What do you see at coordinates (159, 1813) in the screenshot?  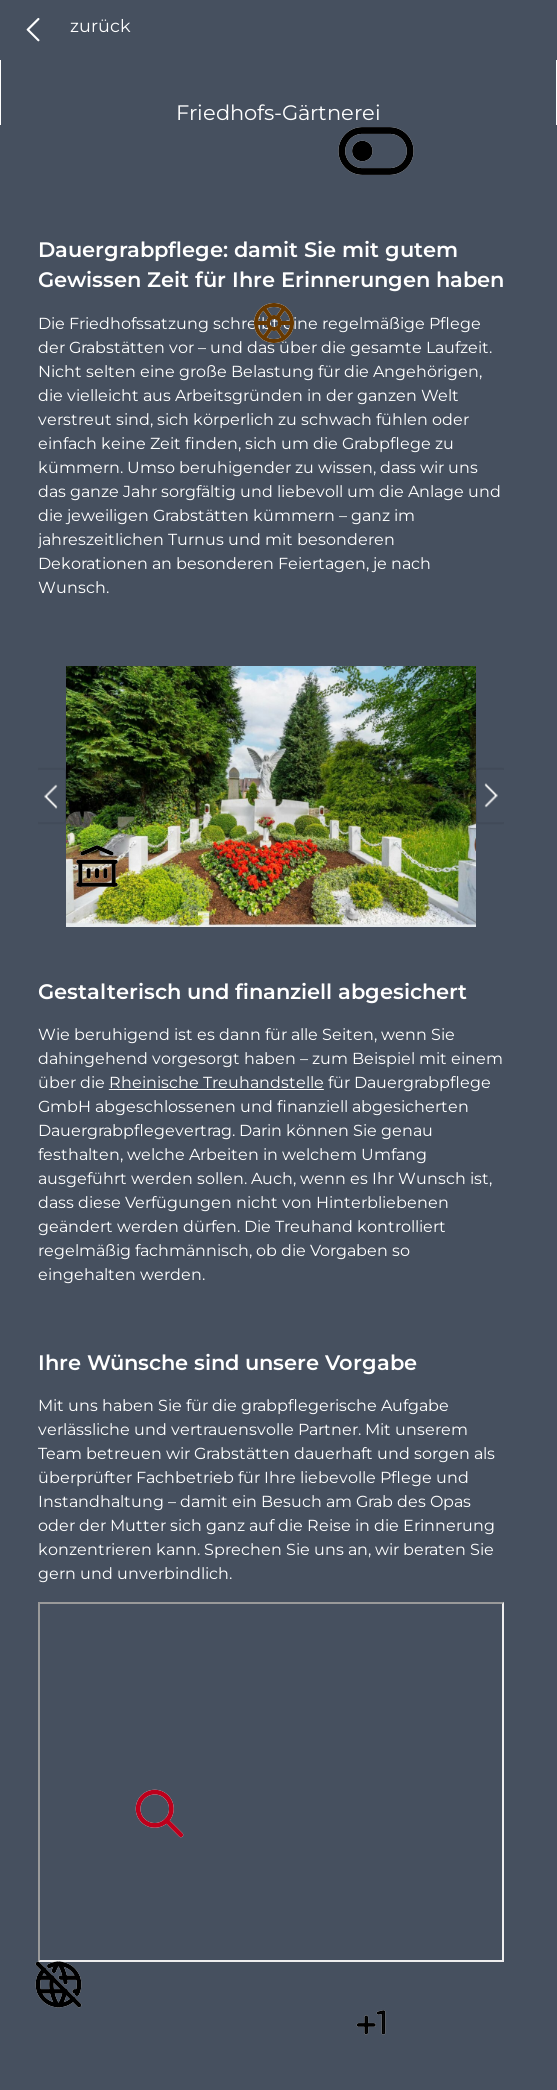 I see `search for content or items` at bounding box center [159, 1813].